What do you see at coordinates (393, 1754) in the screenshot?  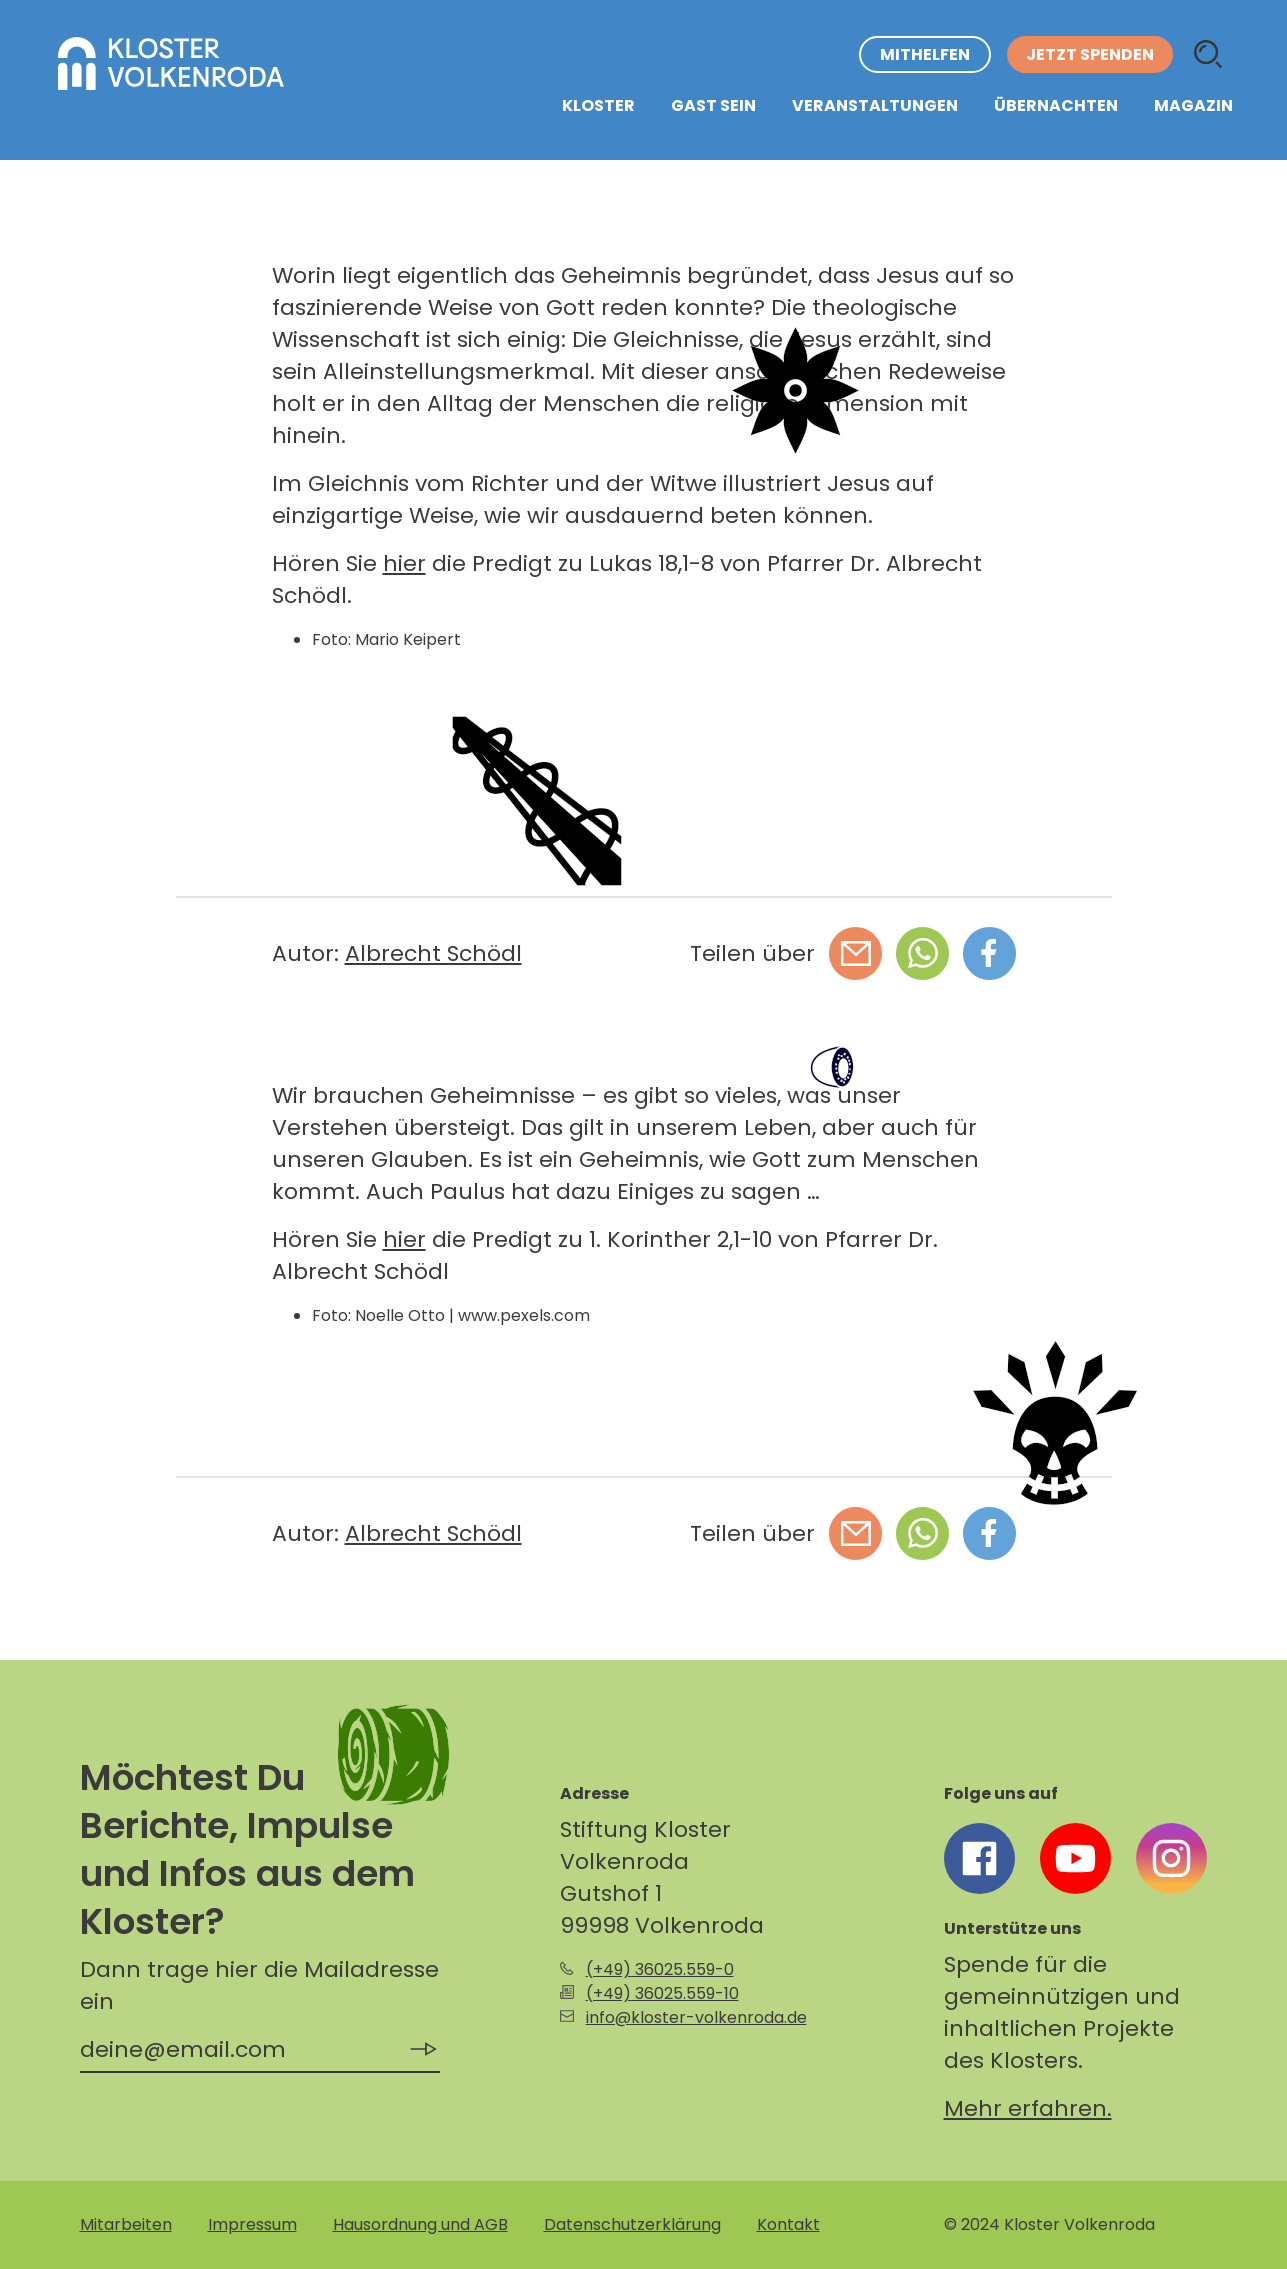 I see `hay bale resource in farming simulation game` at bounding box center [393, 1754].